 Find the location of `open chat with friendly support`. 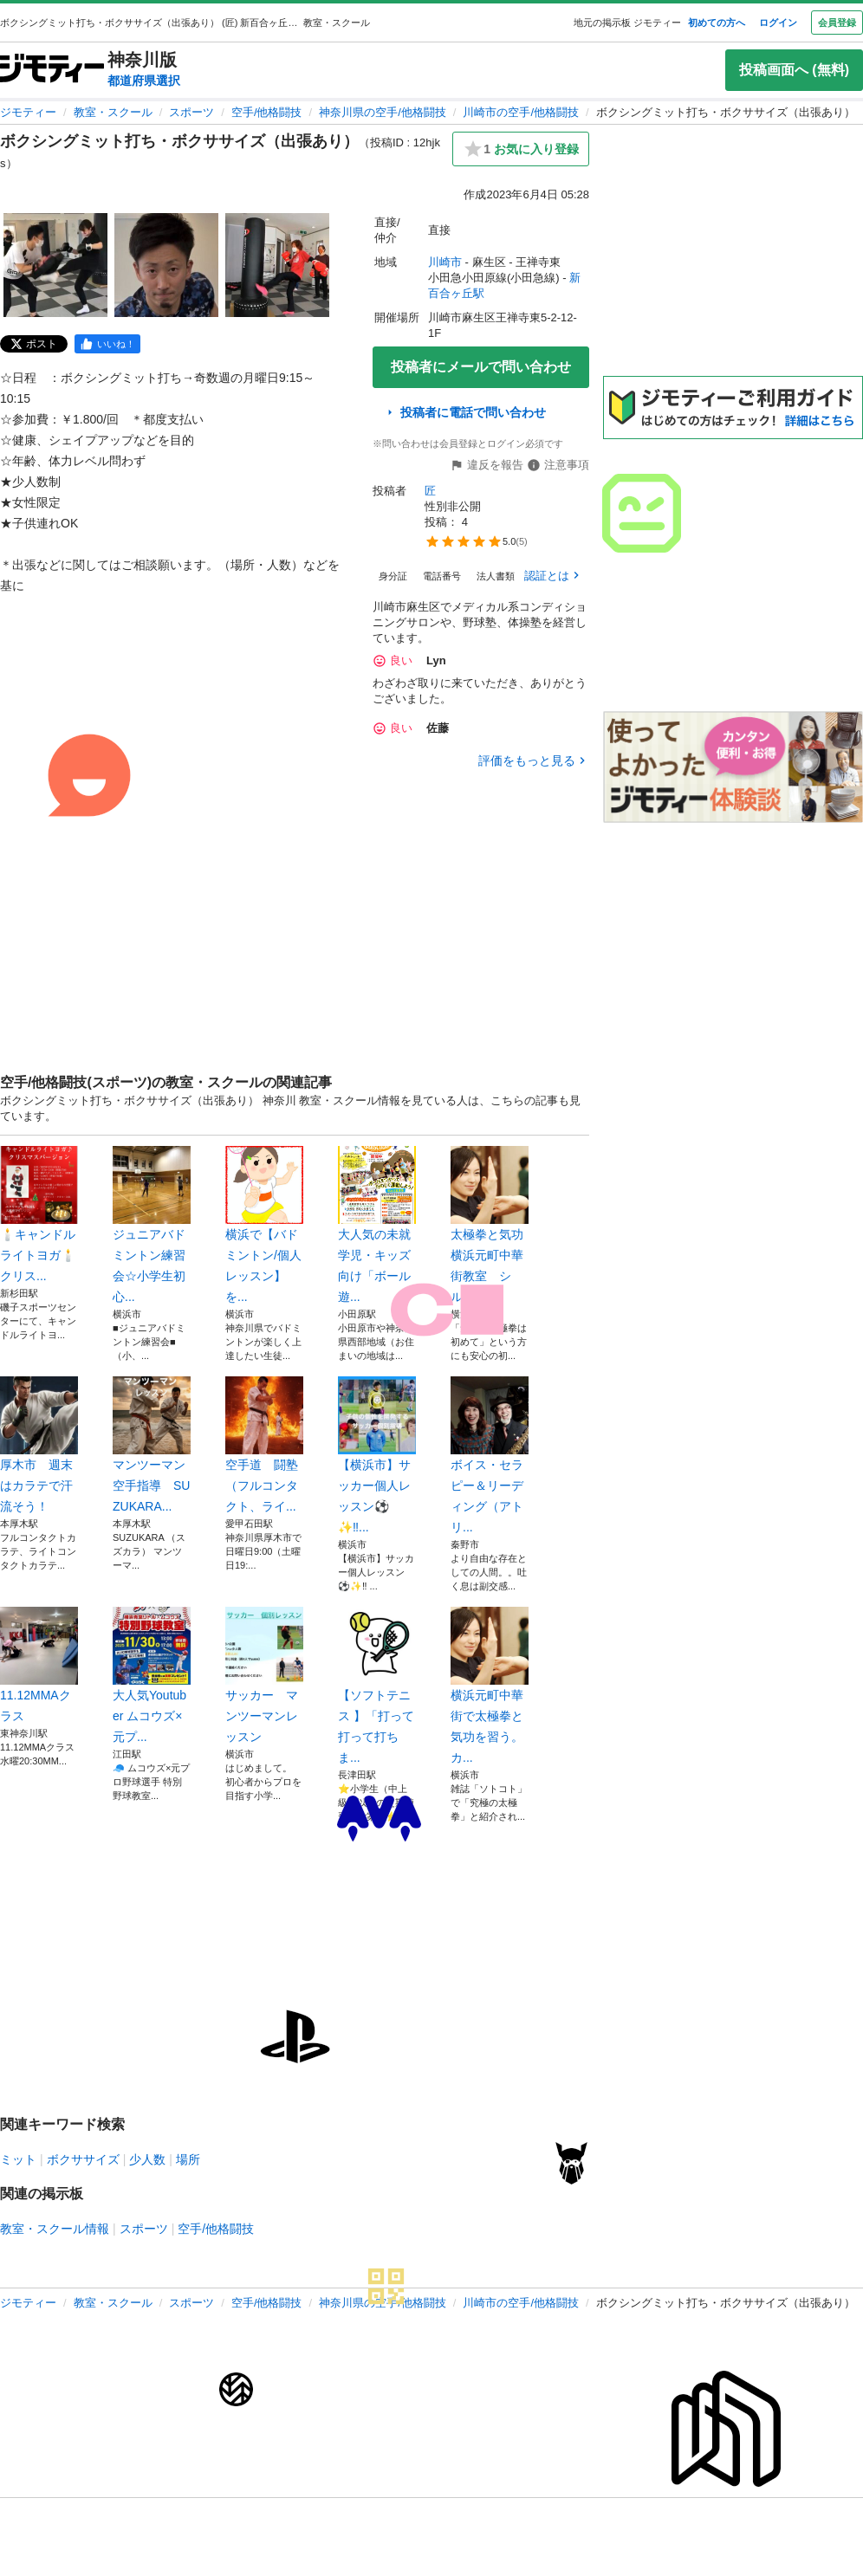

open chat with friendly support is located at coordinates (89, 775).